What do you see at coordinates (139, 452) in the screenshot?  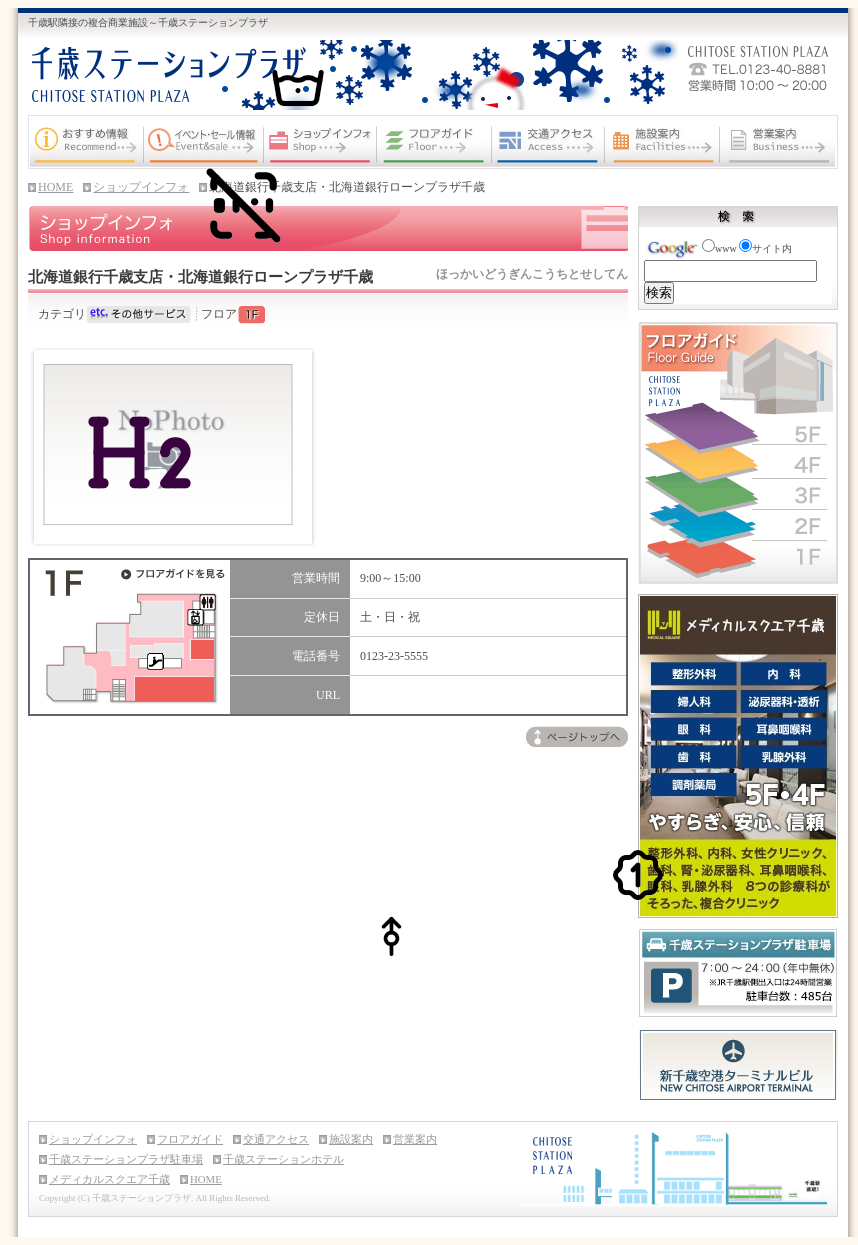 I see `format text as heading level 2` at bounding box center [139, 452].